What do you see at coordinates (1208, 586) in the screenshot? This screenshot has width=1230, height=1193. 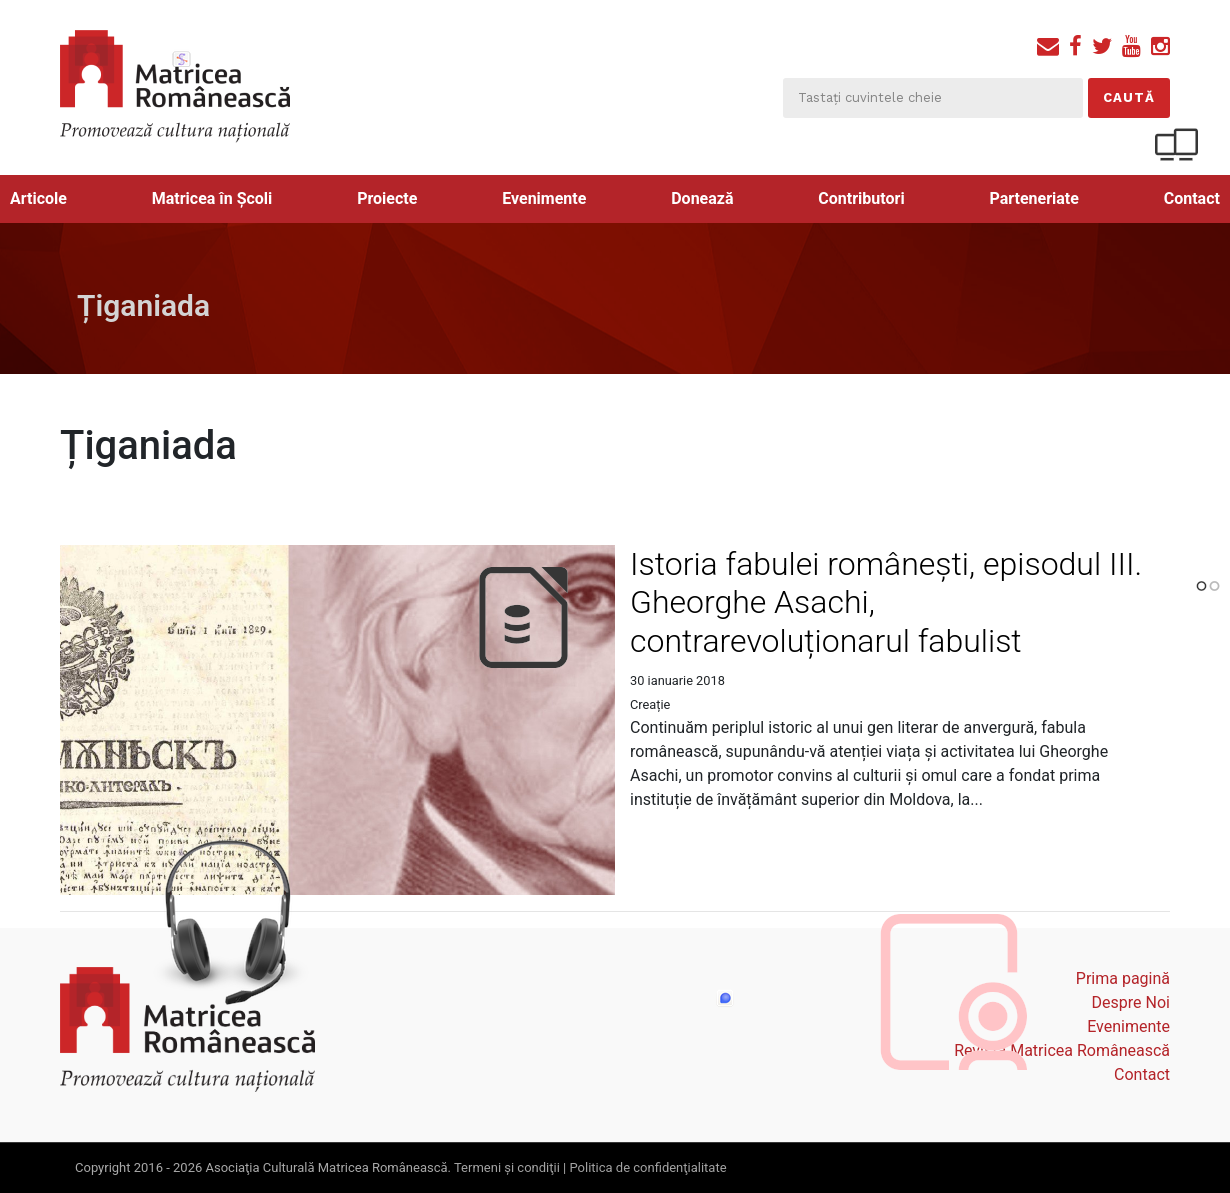 I see `connect your flickr account` at bounding box center [1208, 586].